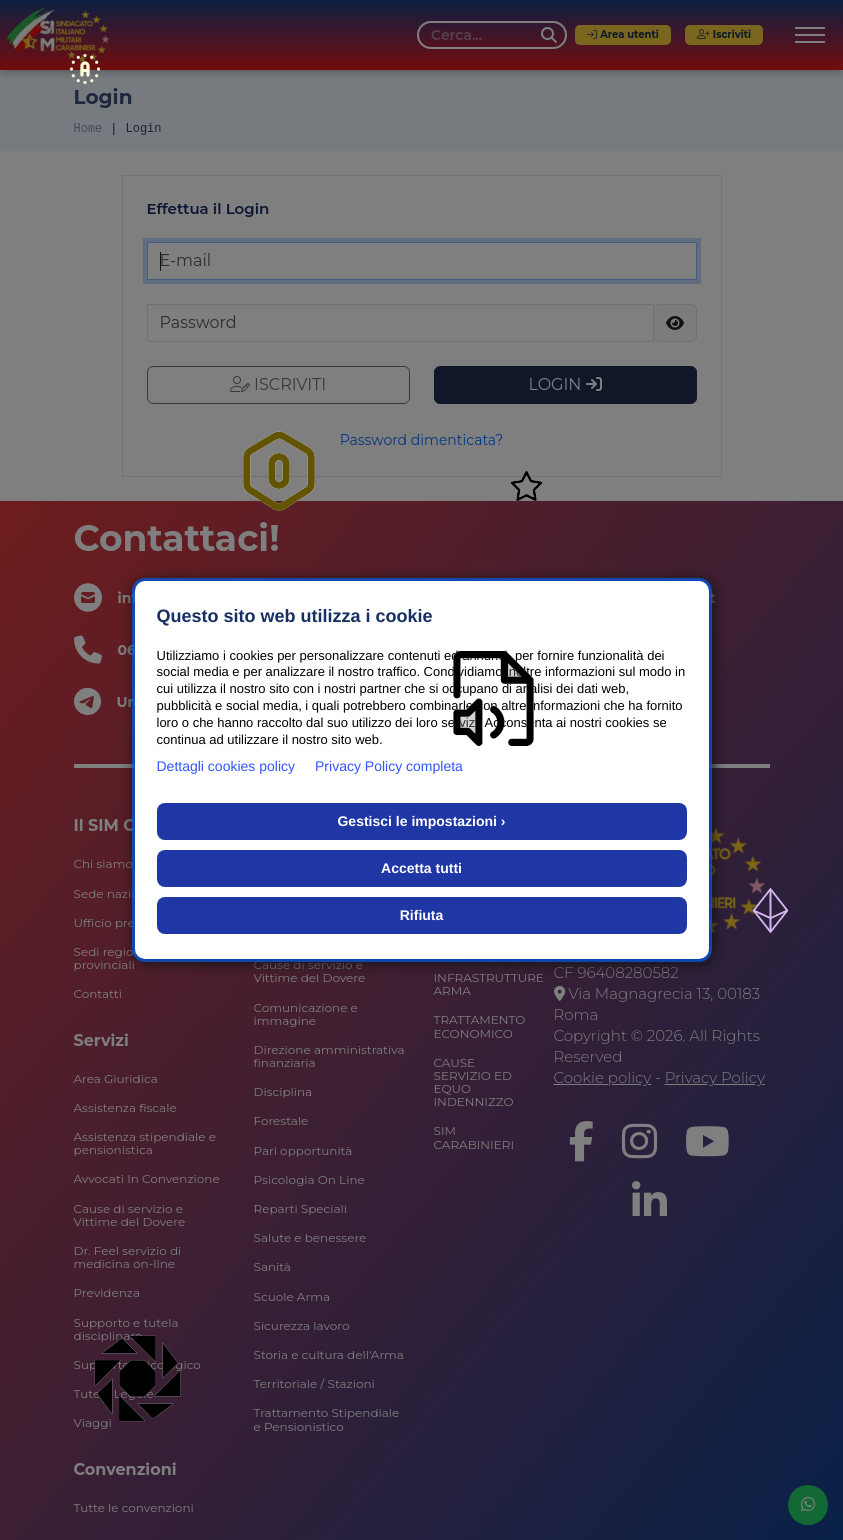 This screenshot has width=843, height=1540. I want to click on view ethereum balance or wallet, so click(770, 910).